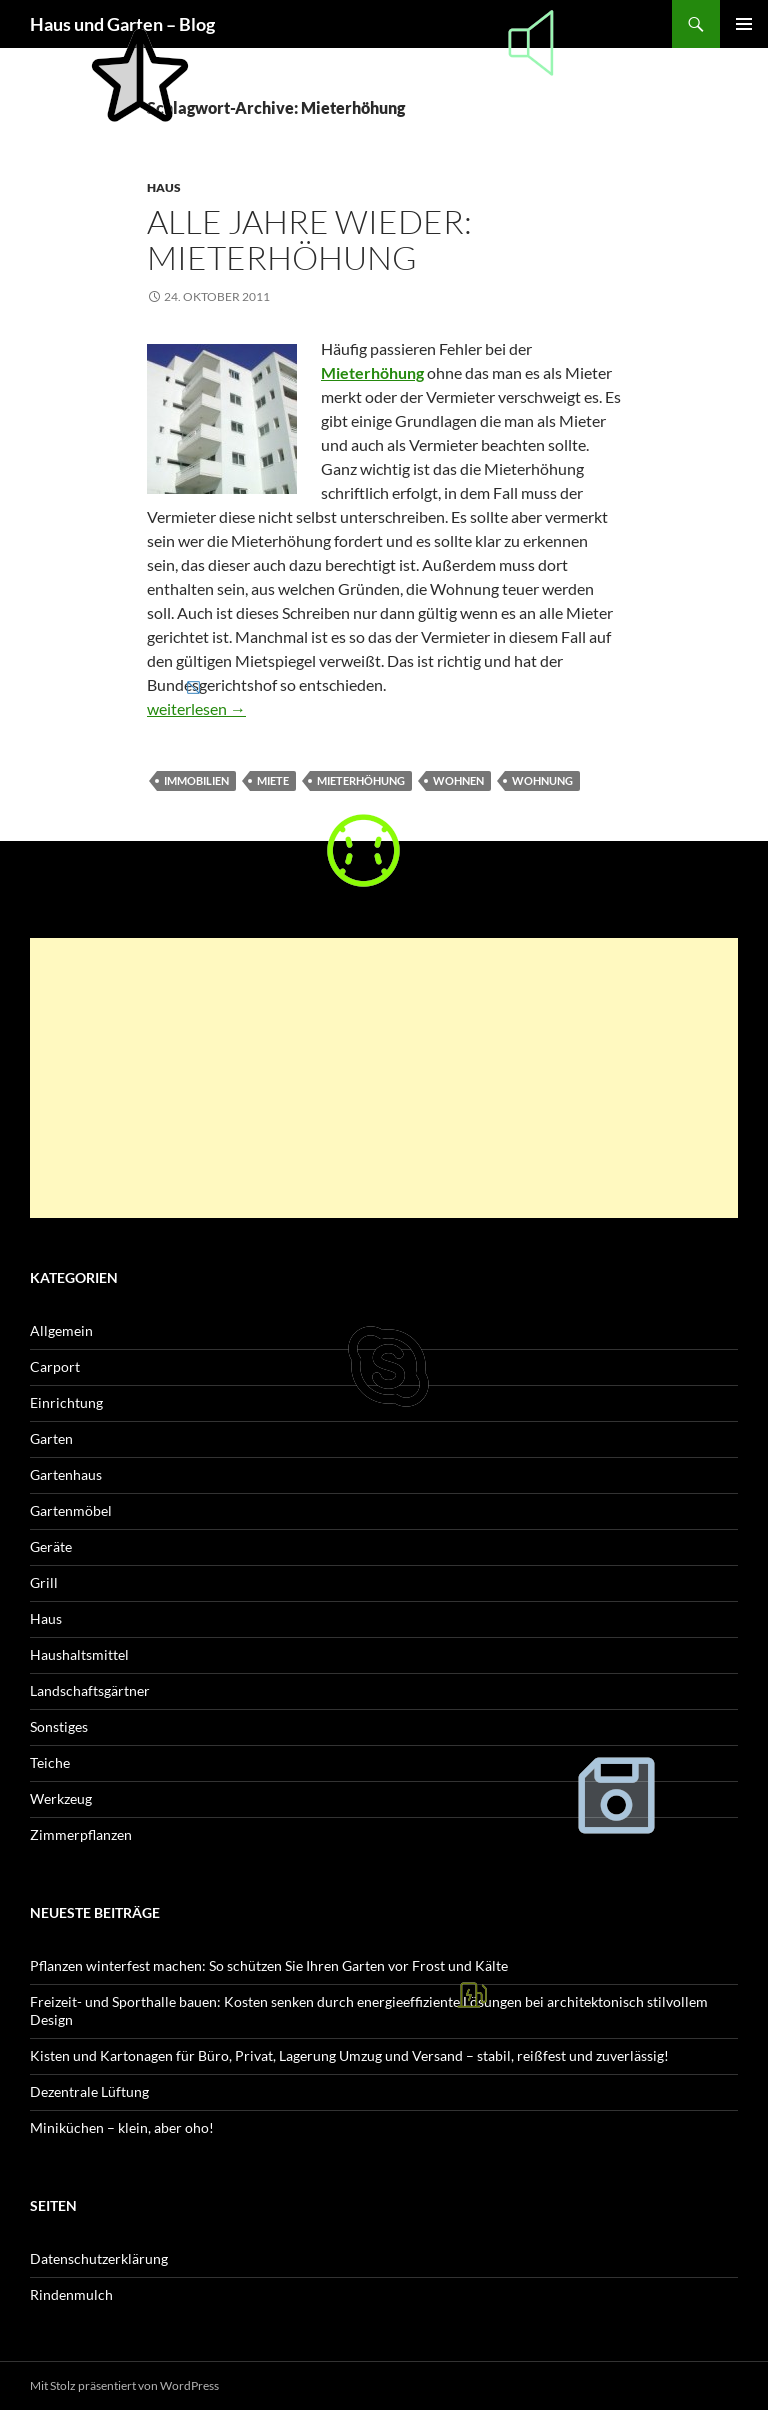 Image resolution: width=768 pixels, height=2410 pixels. What do you see at coordinates (363, 850) in the screenshot?
I see `view baseball scores or stats` at bounding box center [363, 850].